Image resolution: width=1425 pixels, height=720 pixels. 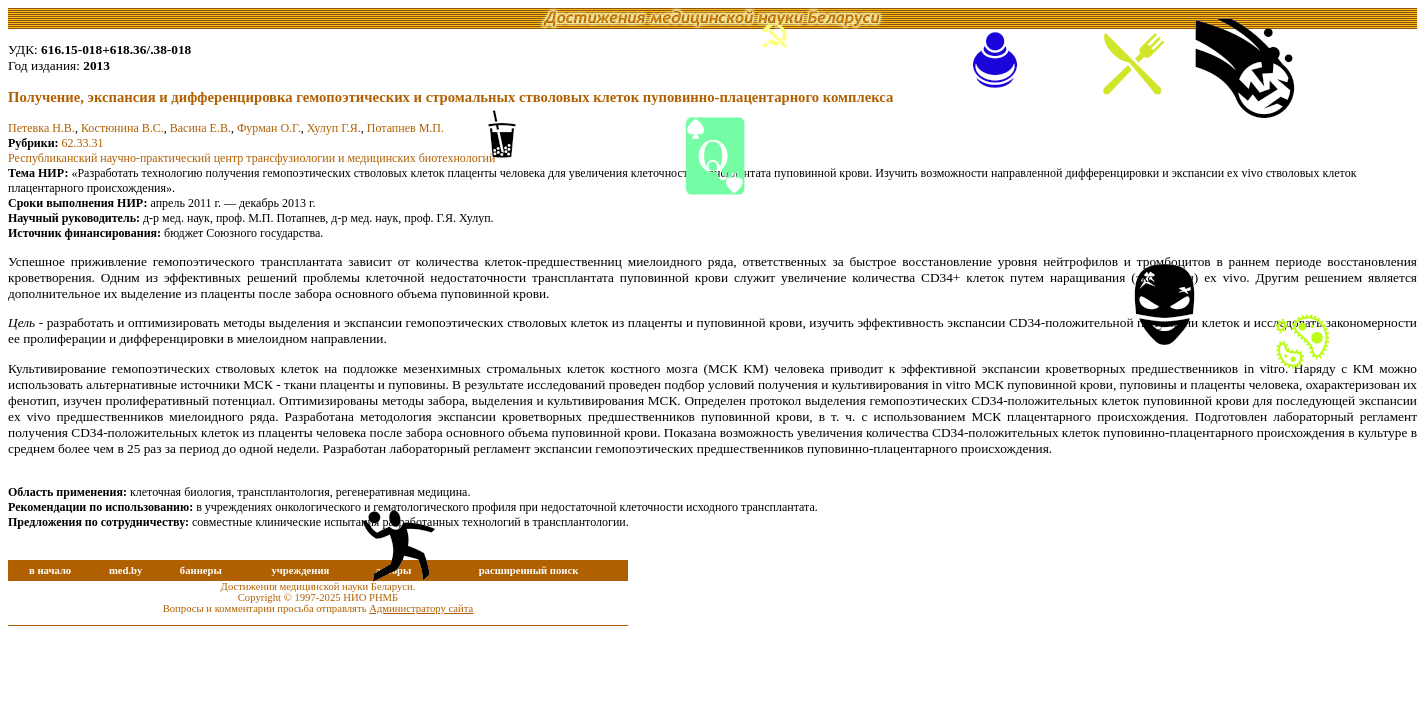 I want to click on find nearby restaurants or dining options, so click(x=1134, y=63).